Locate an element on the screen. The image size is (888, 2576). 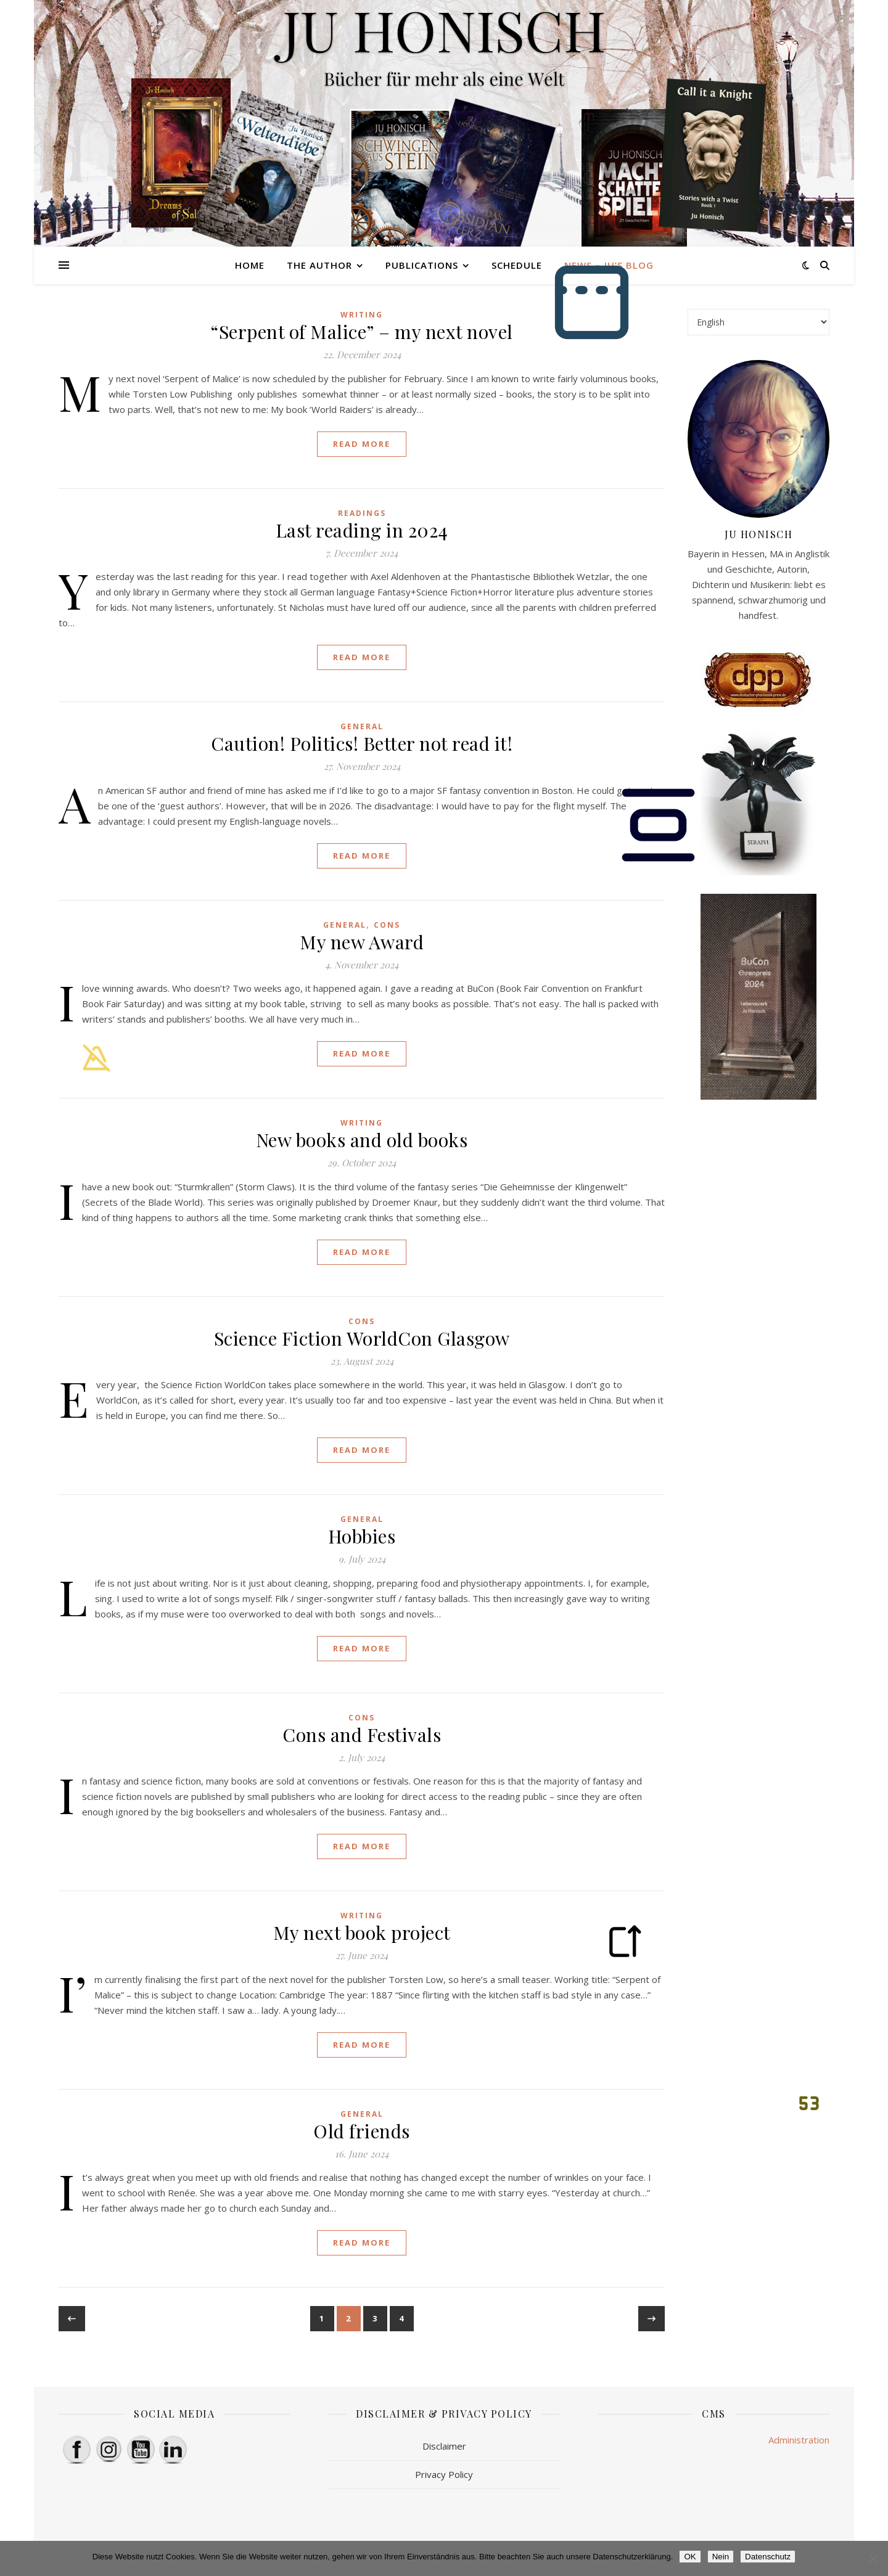
distribute elements evenly horizontally is located at coordinates (658, 825).